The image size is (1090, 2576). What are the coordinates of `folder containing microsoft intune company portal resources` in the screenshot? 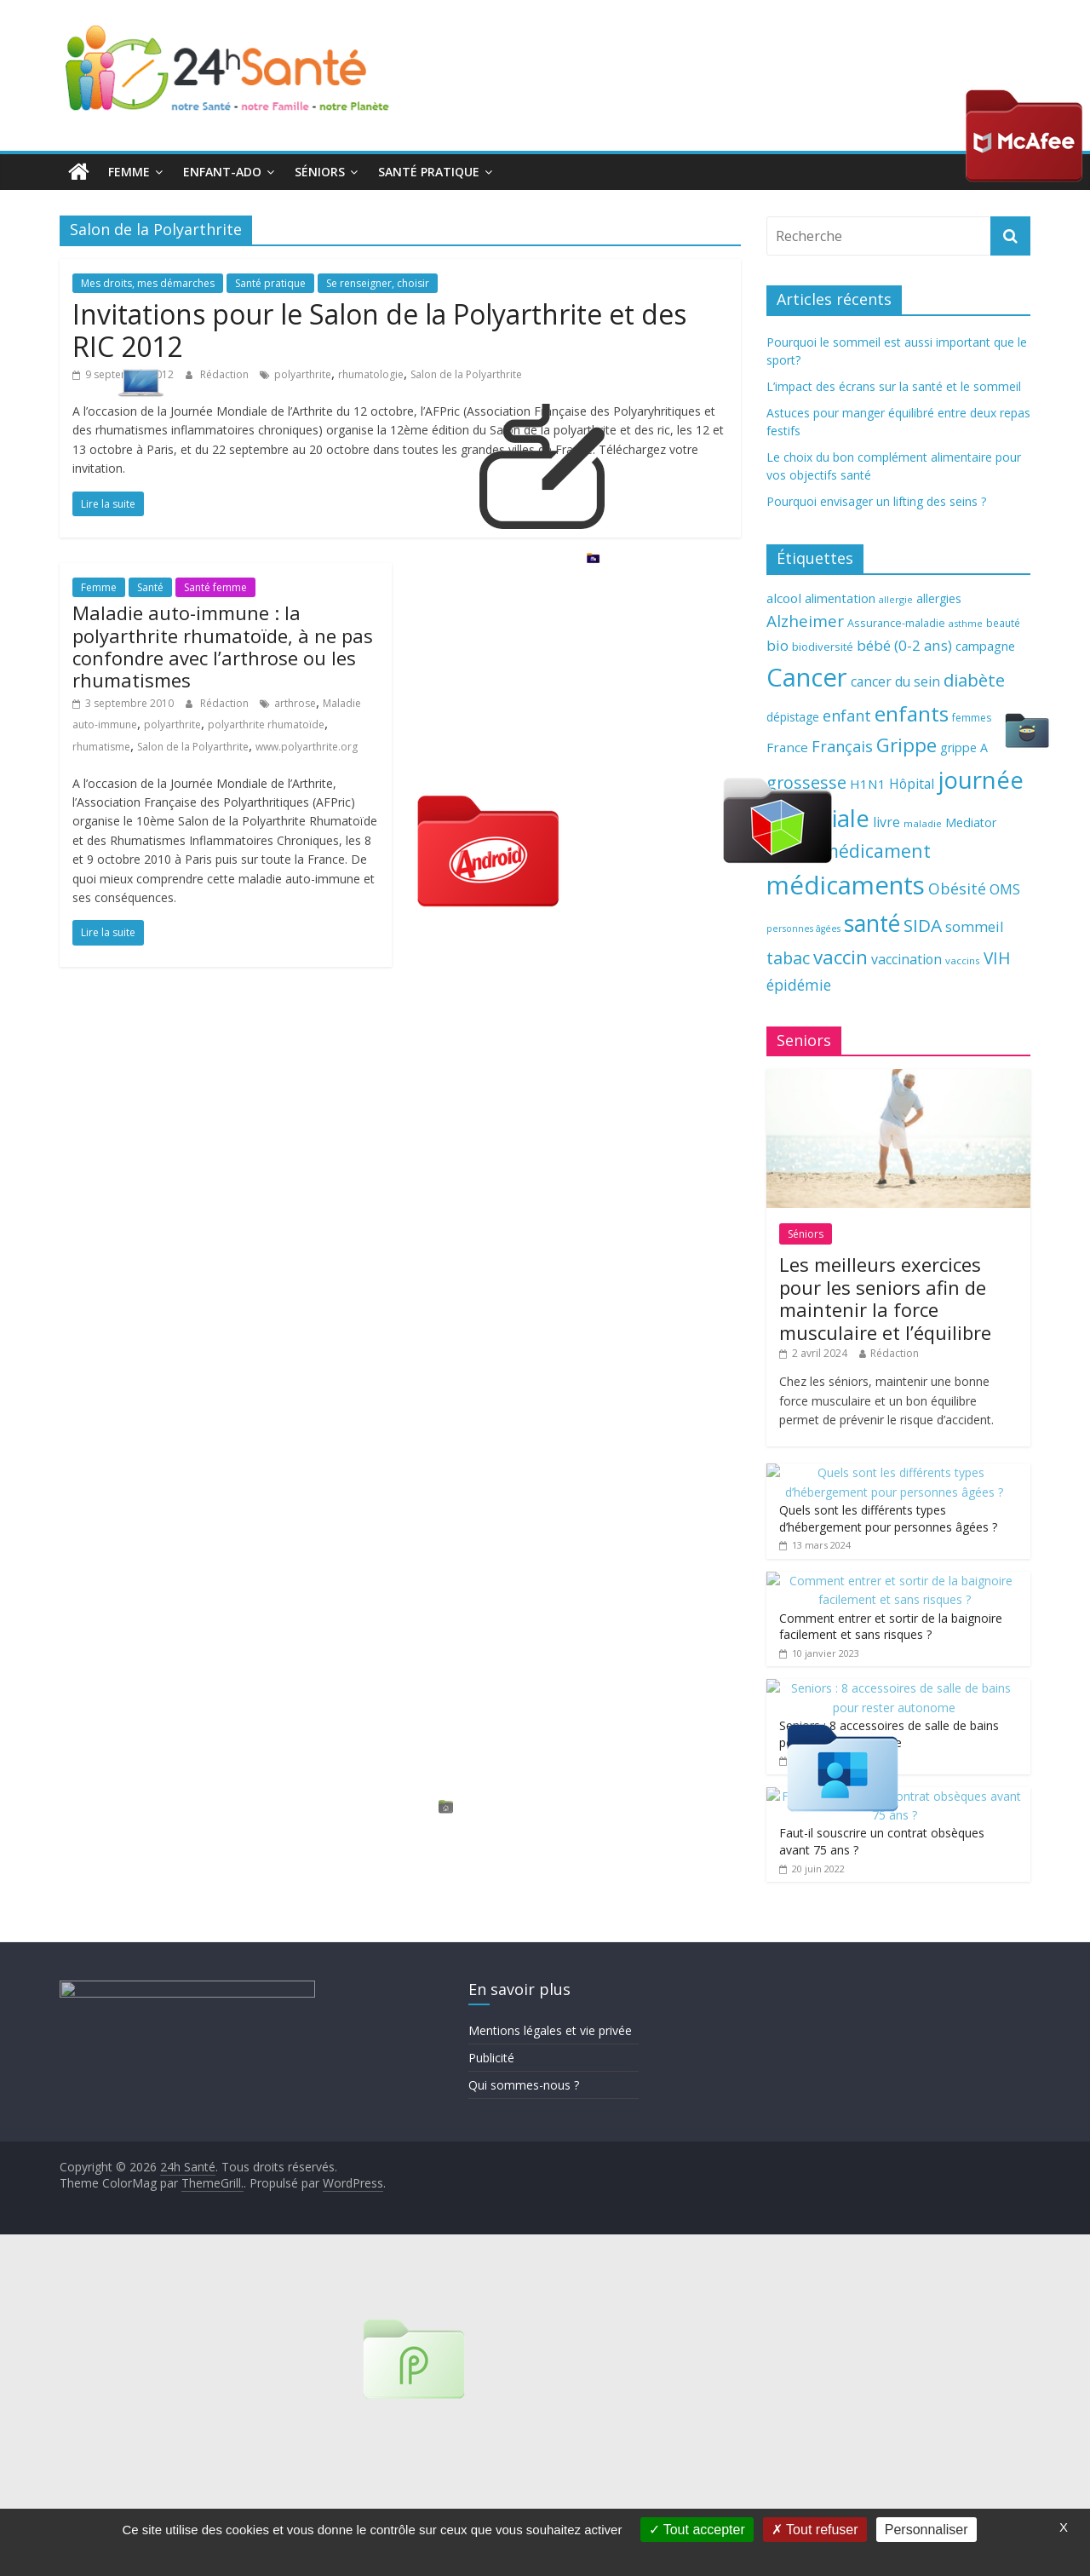 It's located at (842, 1771).